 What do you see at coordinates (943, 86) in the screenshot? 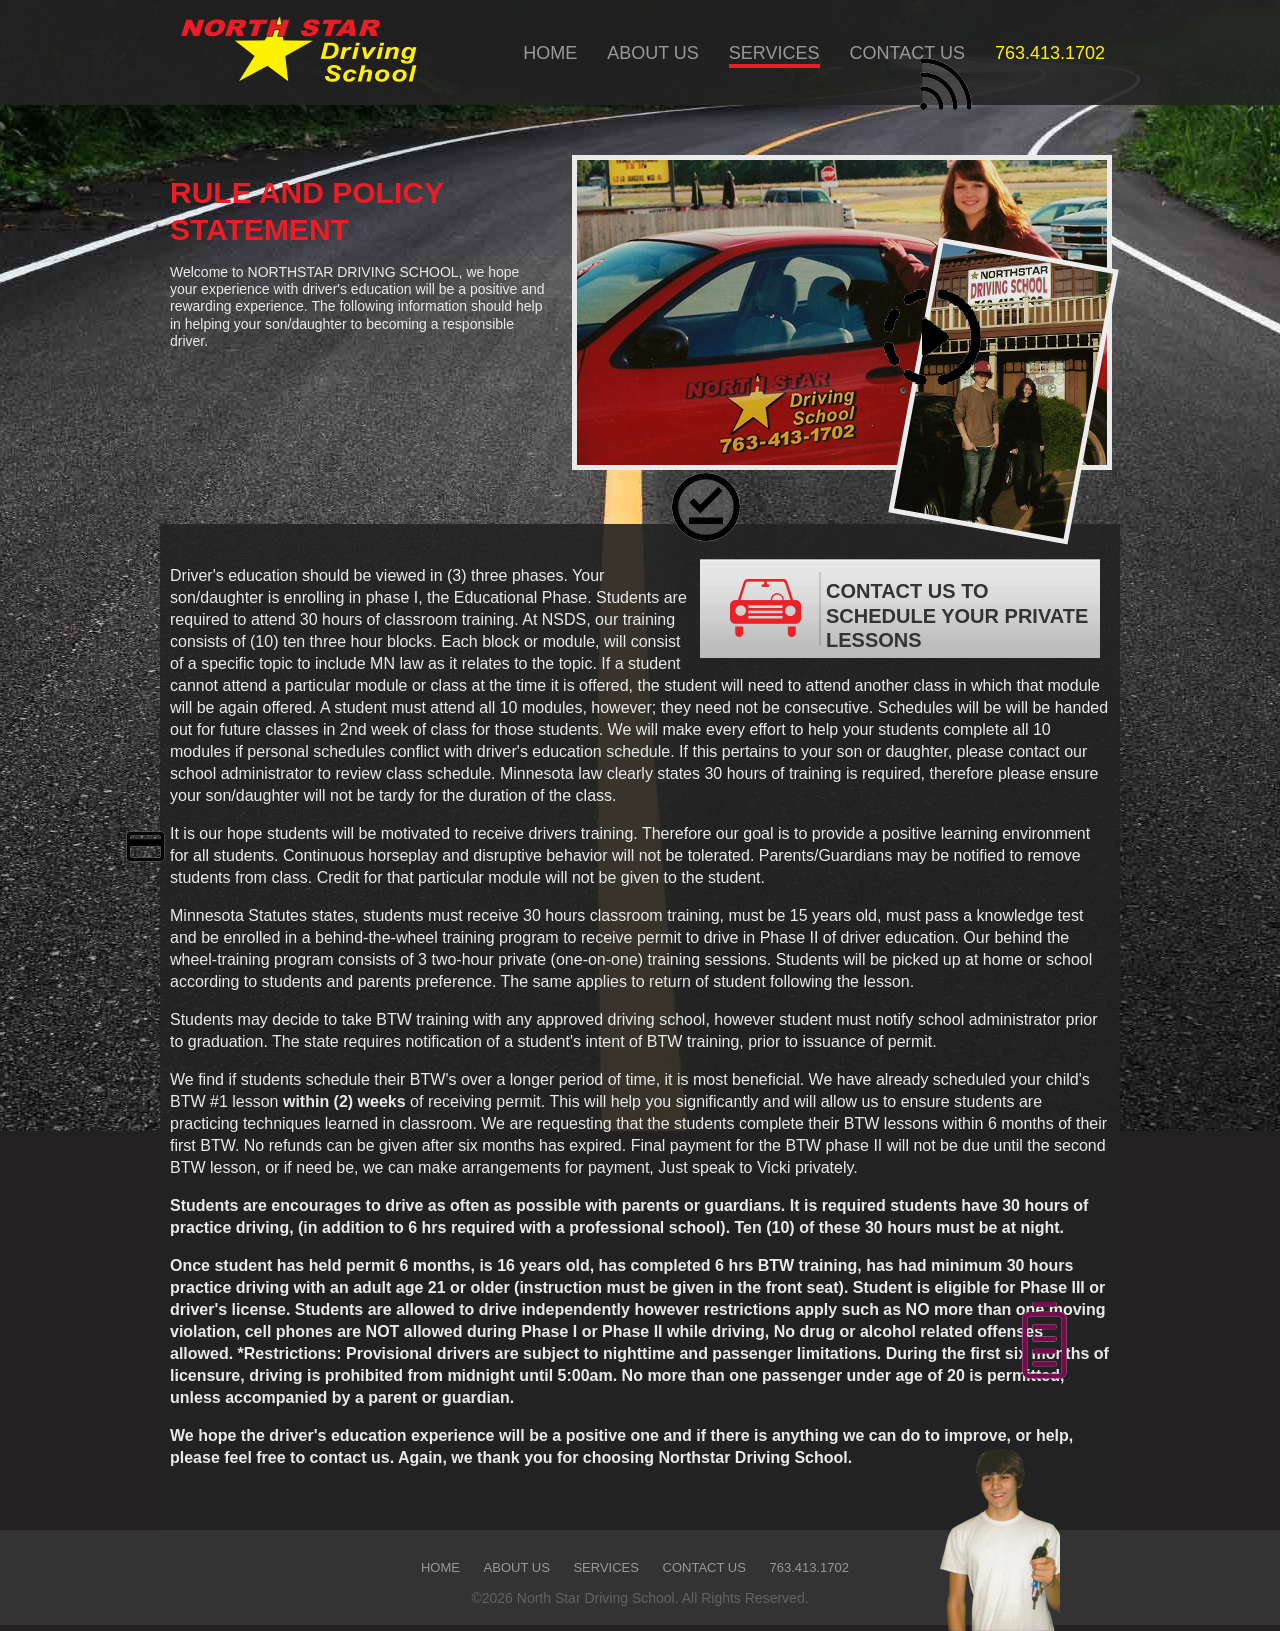
I see `subscribe to RSS feed` at bounding box center [943, 86].